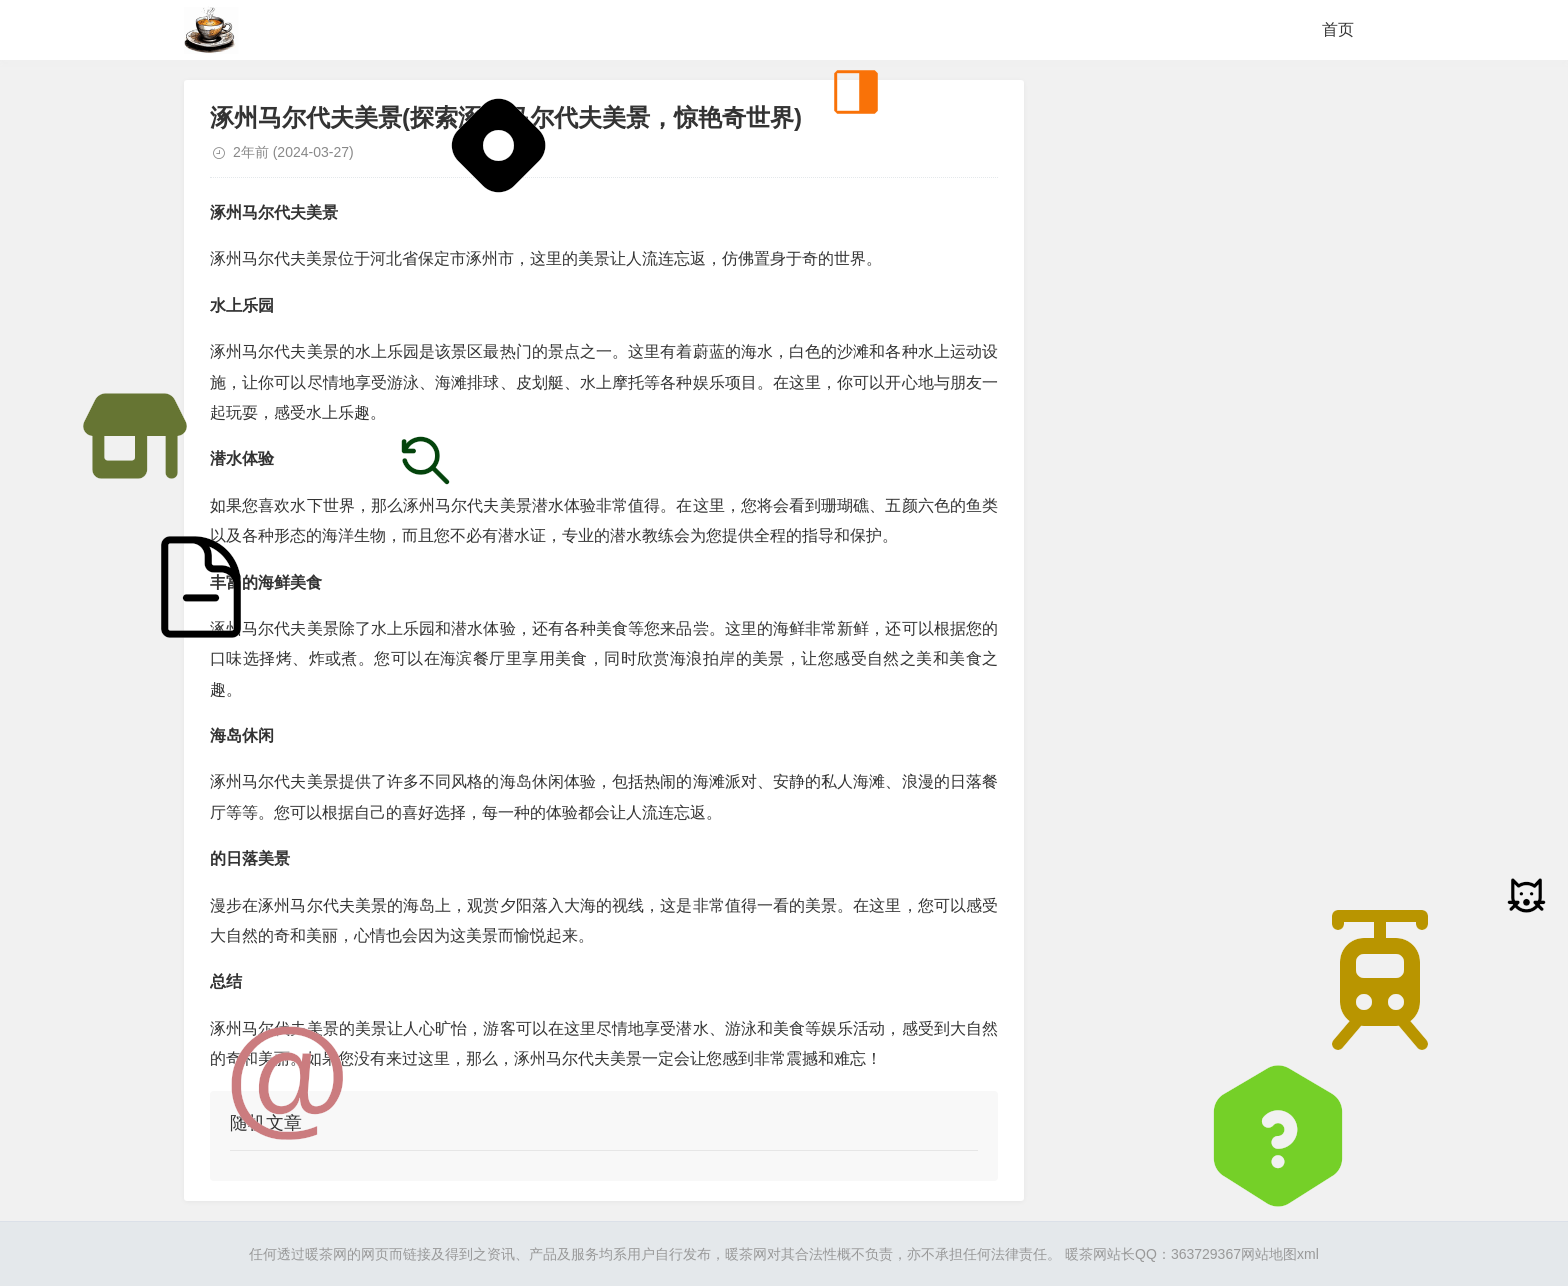 This screenshot has height=1286, width=1568. What do you see at coordinates (856, 92) in the screenshot?
I see `toggle the right sidebar panel` at bounding box center [856, 92].